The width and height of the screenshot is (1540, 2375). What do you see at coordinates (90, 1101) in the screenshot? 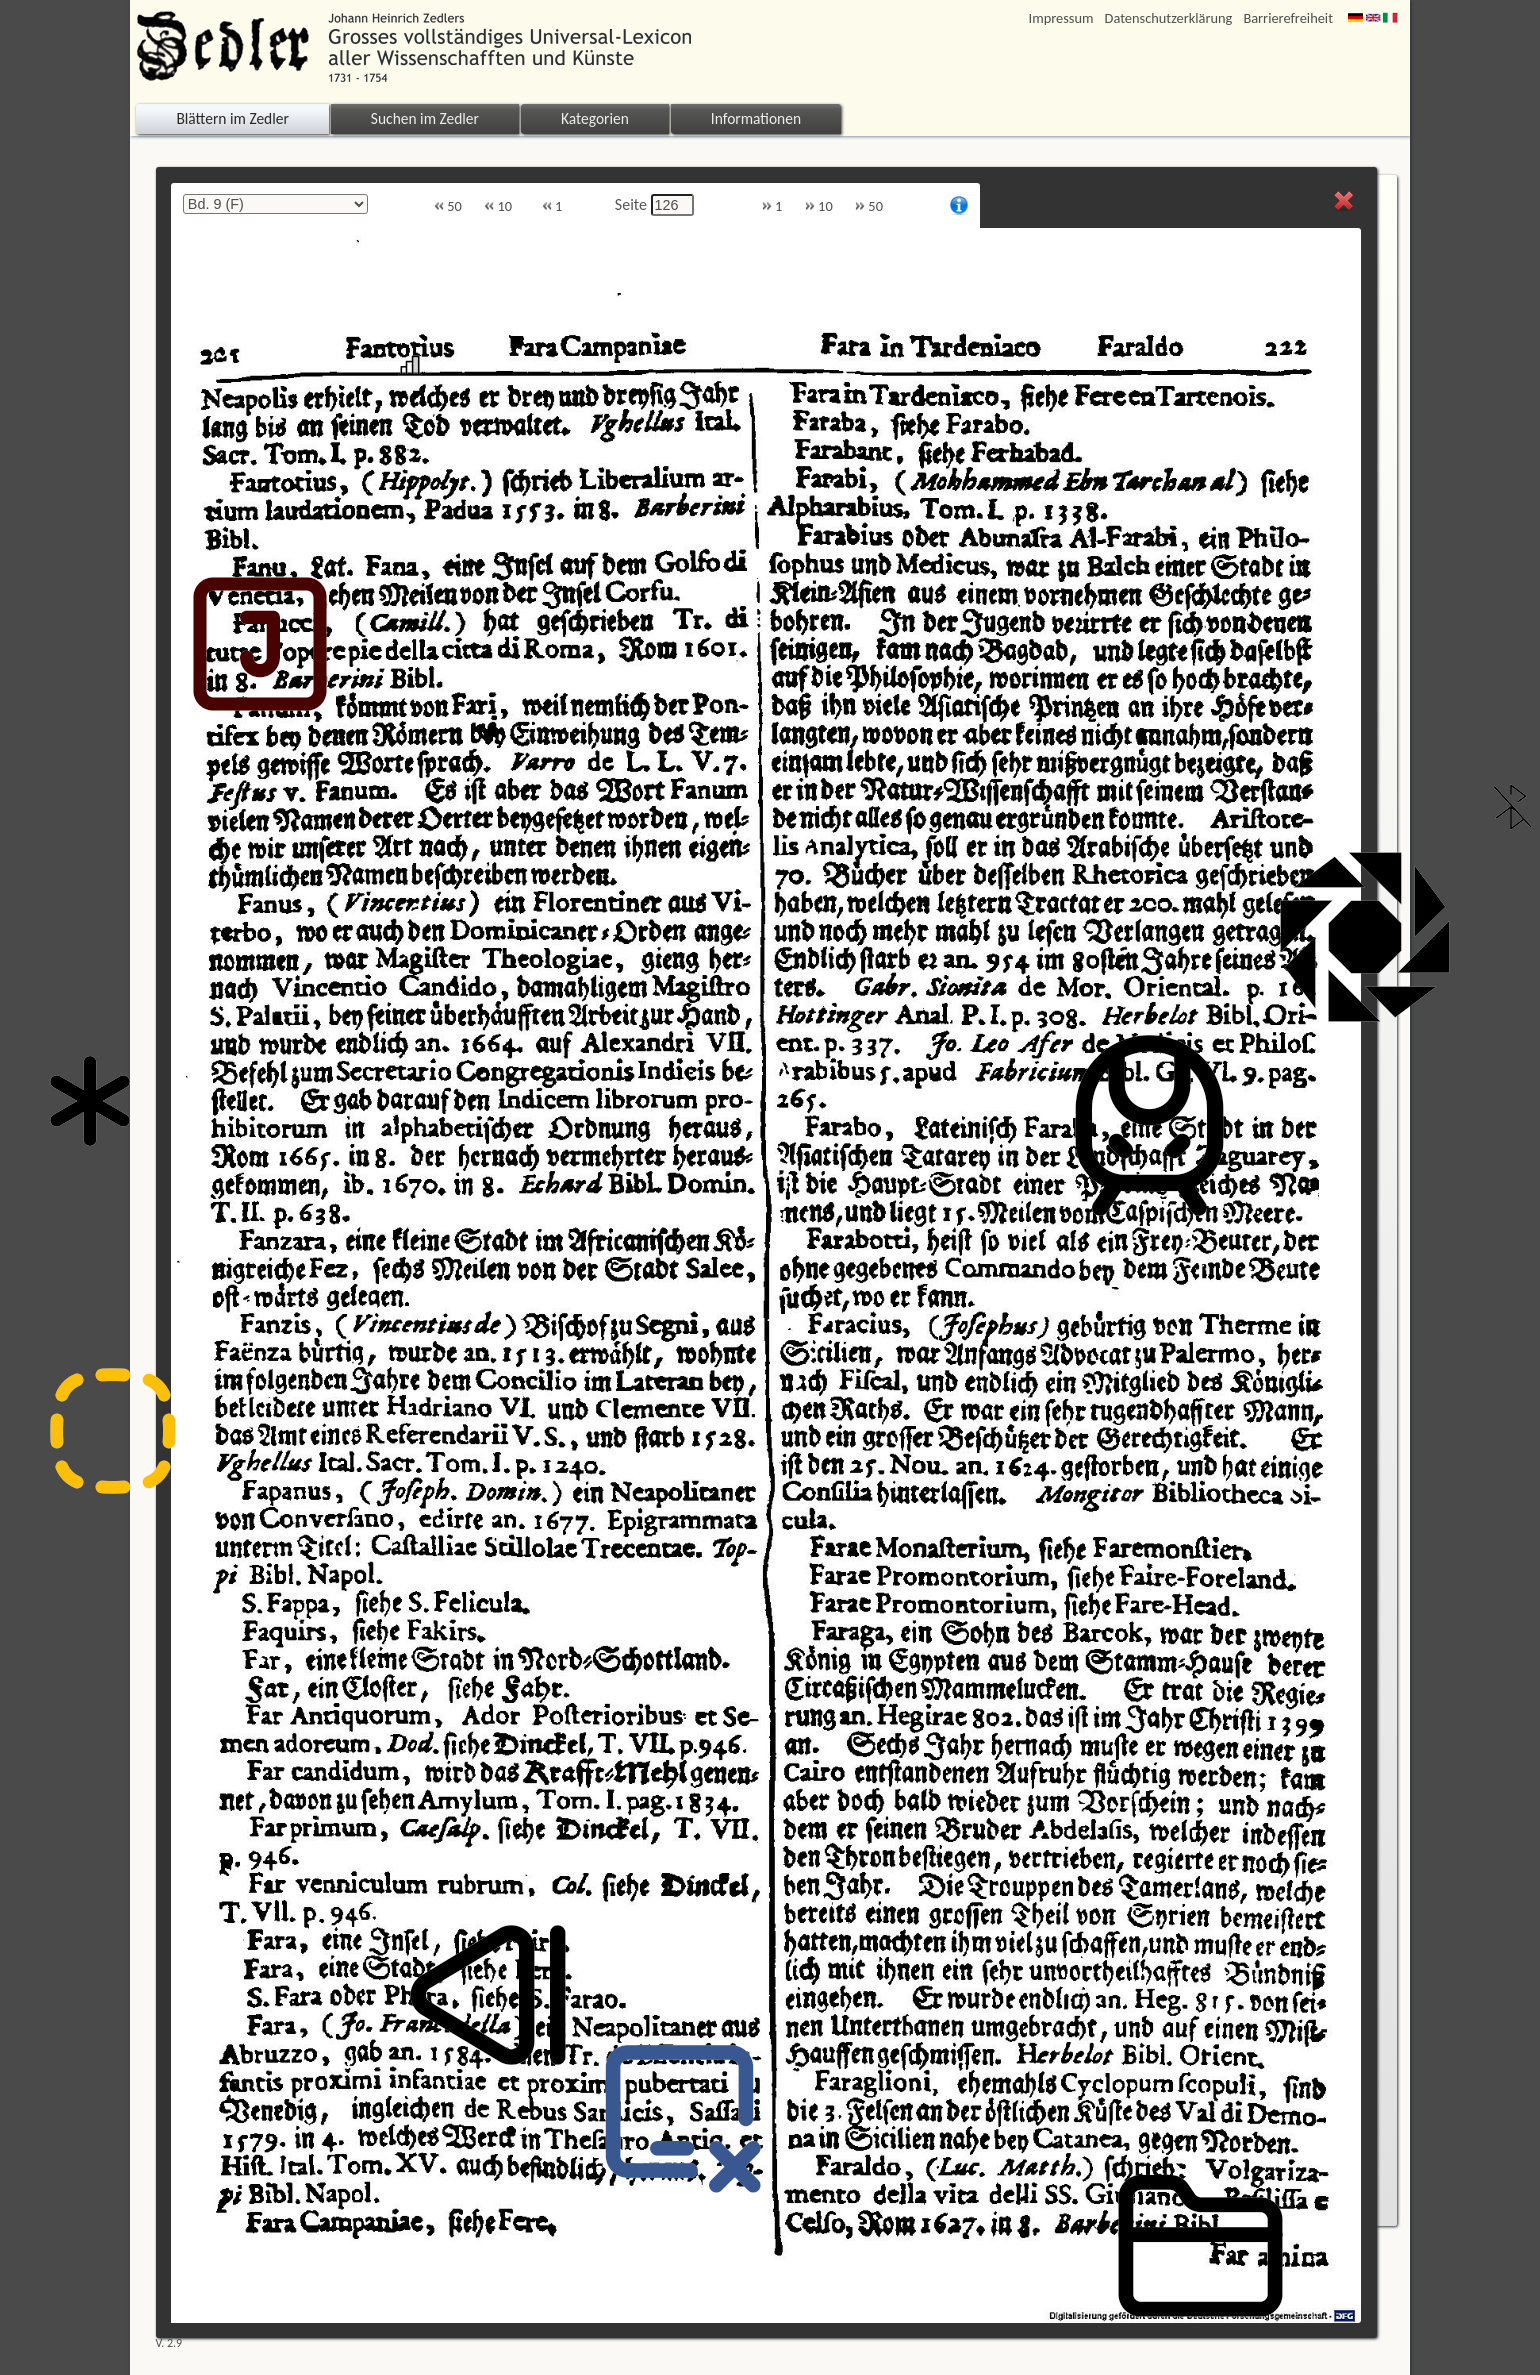
I see `indicates a required field in a form` at bounding box center [90, 1101].